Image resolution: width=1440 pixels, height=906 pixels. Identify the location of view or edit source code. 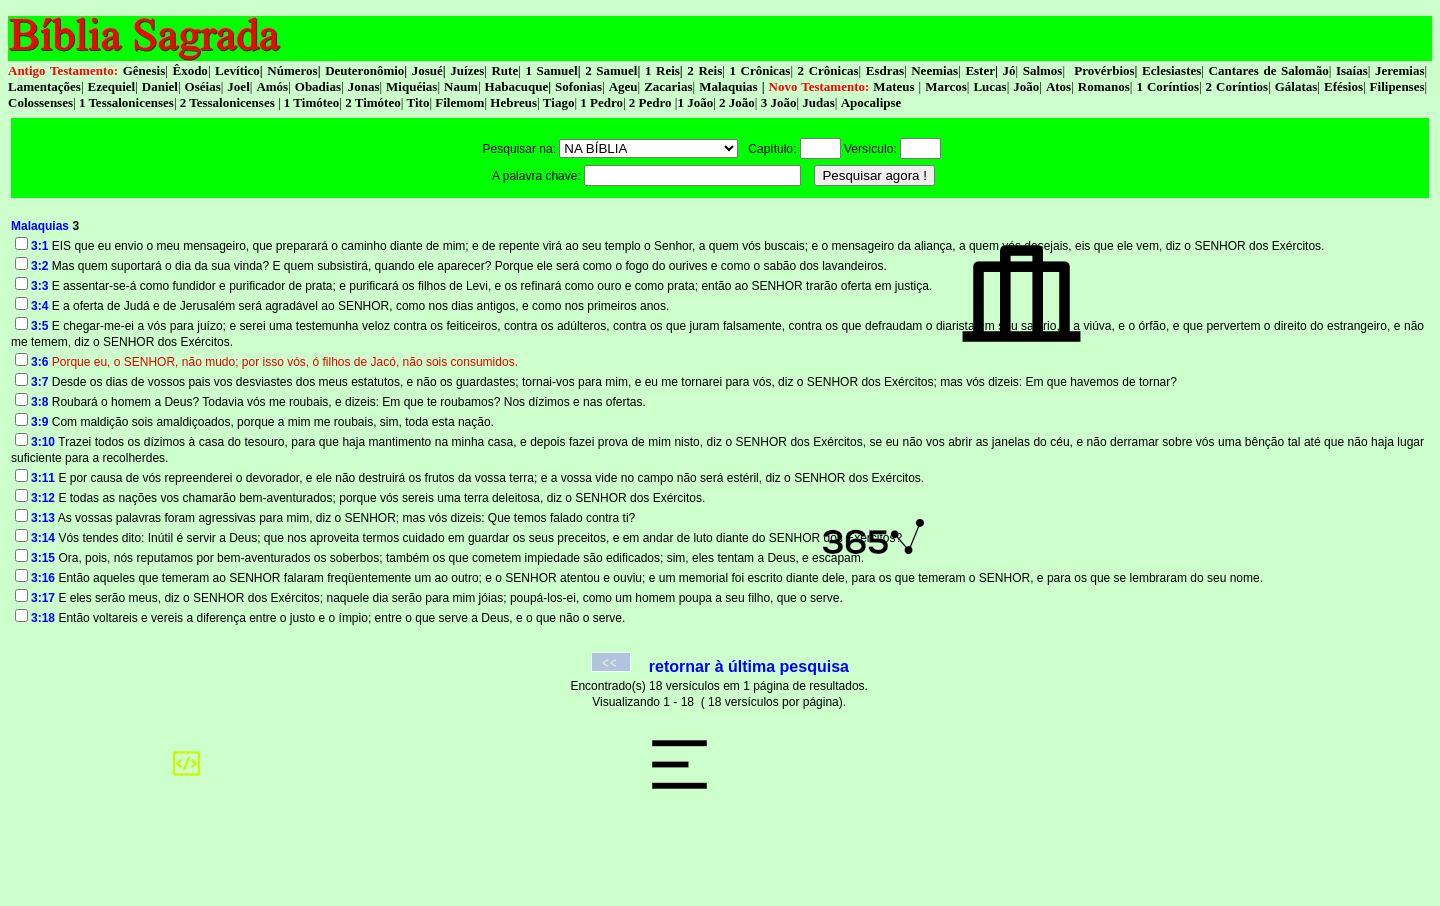
(186, 763).